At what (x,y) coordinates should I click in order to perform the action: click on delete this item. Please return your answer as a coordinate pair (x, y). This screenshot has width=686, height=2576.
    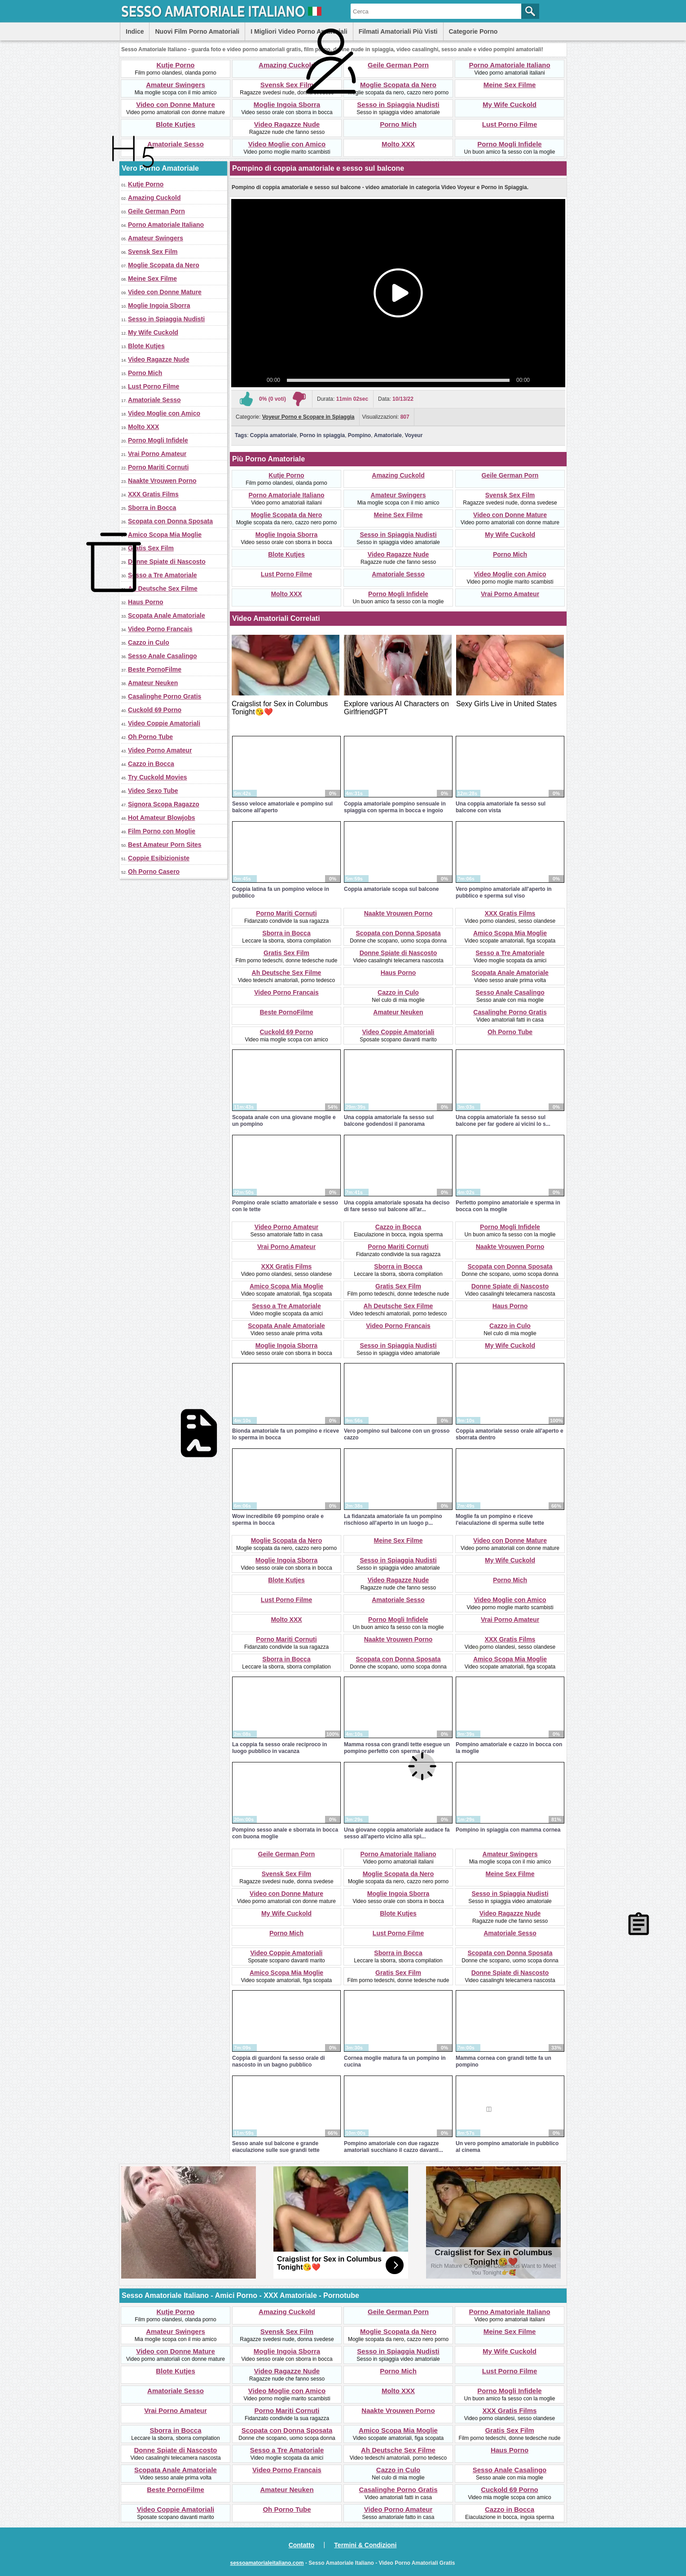
    Looking at the image, I should click on (114, 565).